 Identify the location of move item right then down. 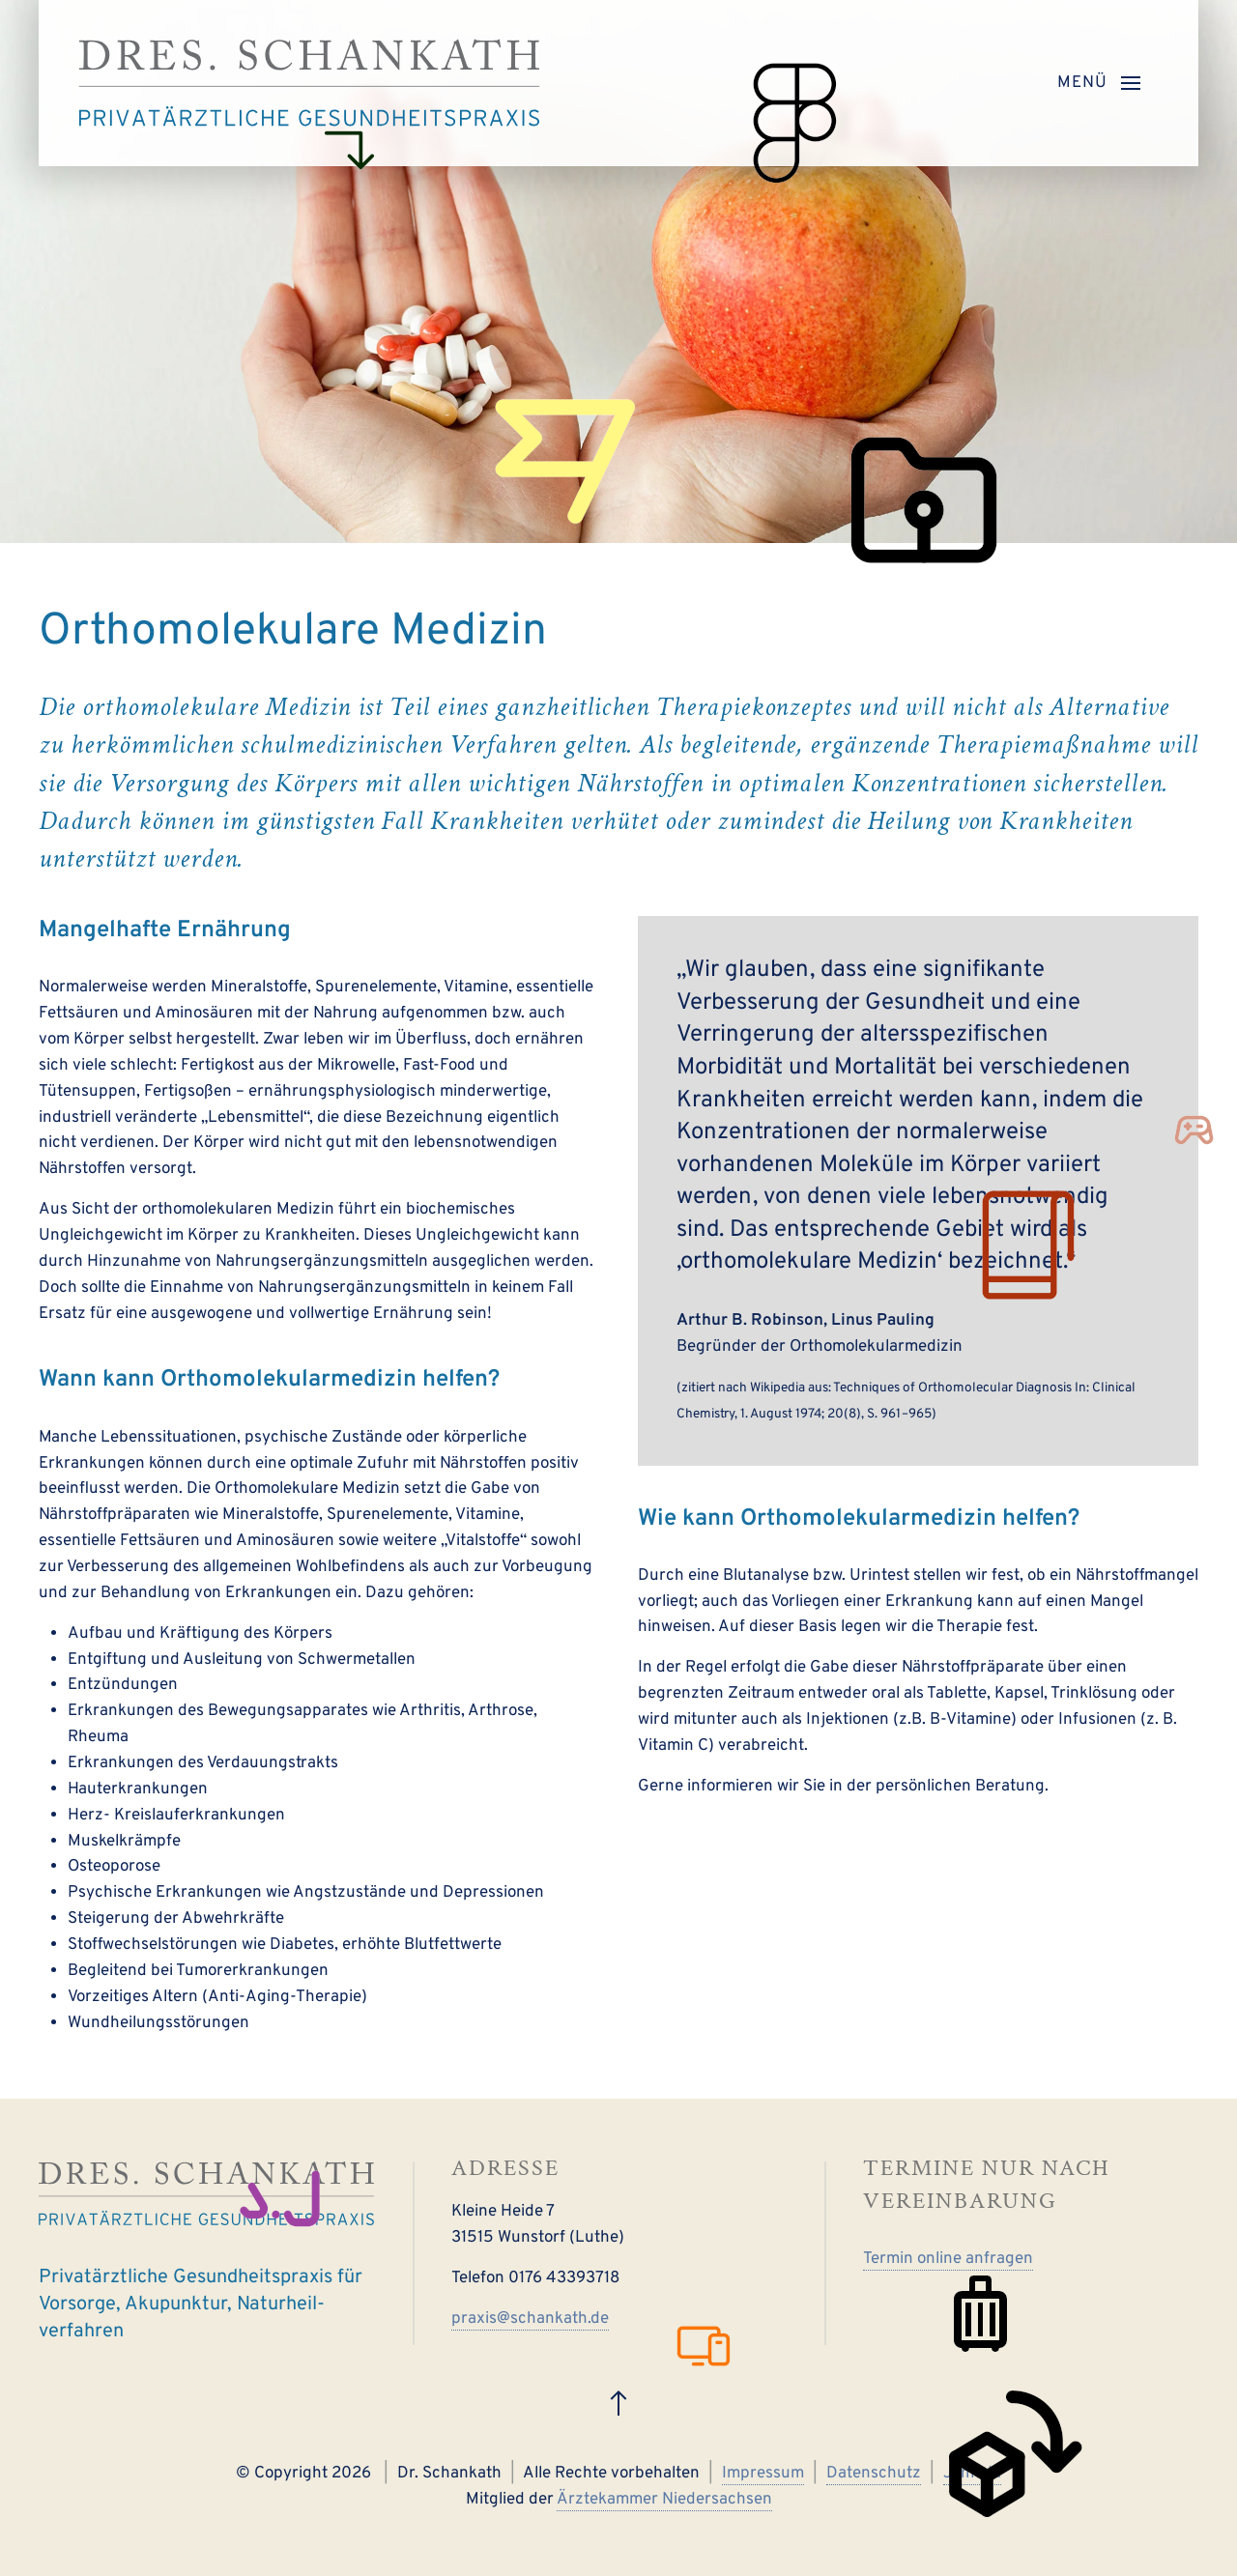
(349, 148).